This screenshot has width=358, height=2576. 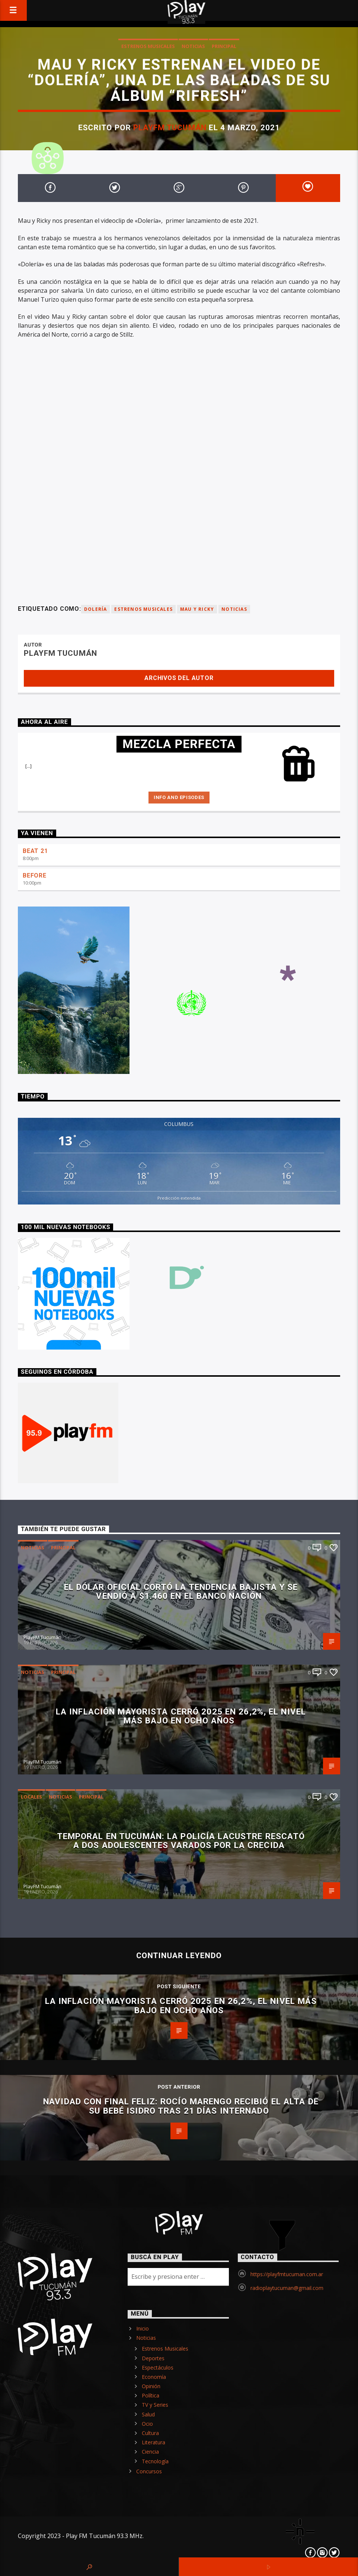 I want to click on open the SmartThings app, so click(x=48, y=158).